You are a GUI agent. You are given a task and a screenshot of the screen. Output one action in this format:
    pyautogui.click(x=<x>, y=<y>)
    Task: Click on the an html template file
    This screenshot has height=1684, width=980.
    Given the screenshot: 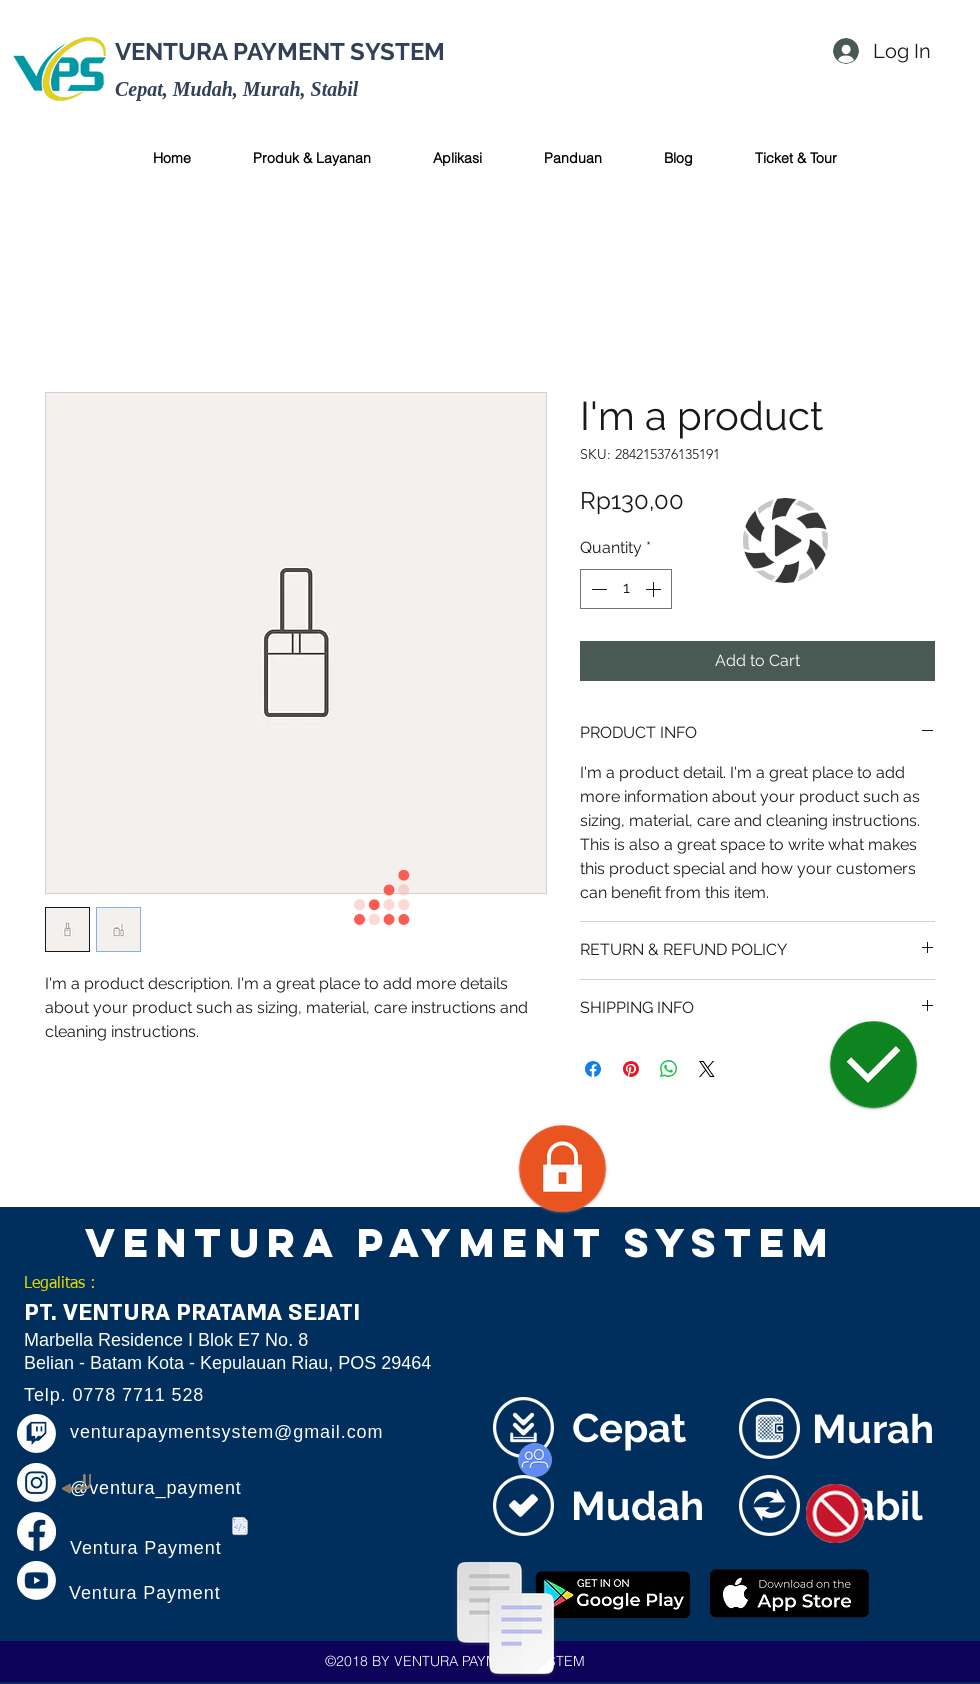 What is the action you would take?
    pyautogui.click(x=240, y=1526)
    